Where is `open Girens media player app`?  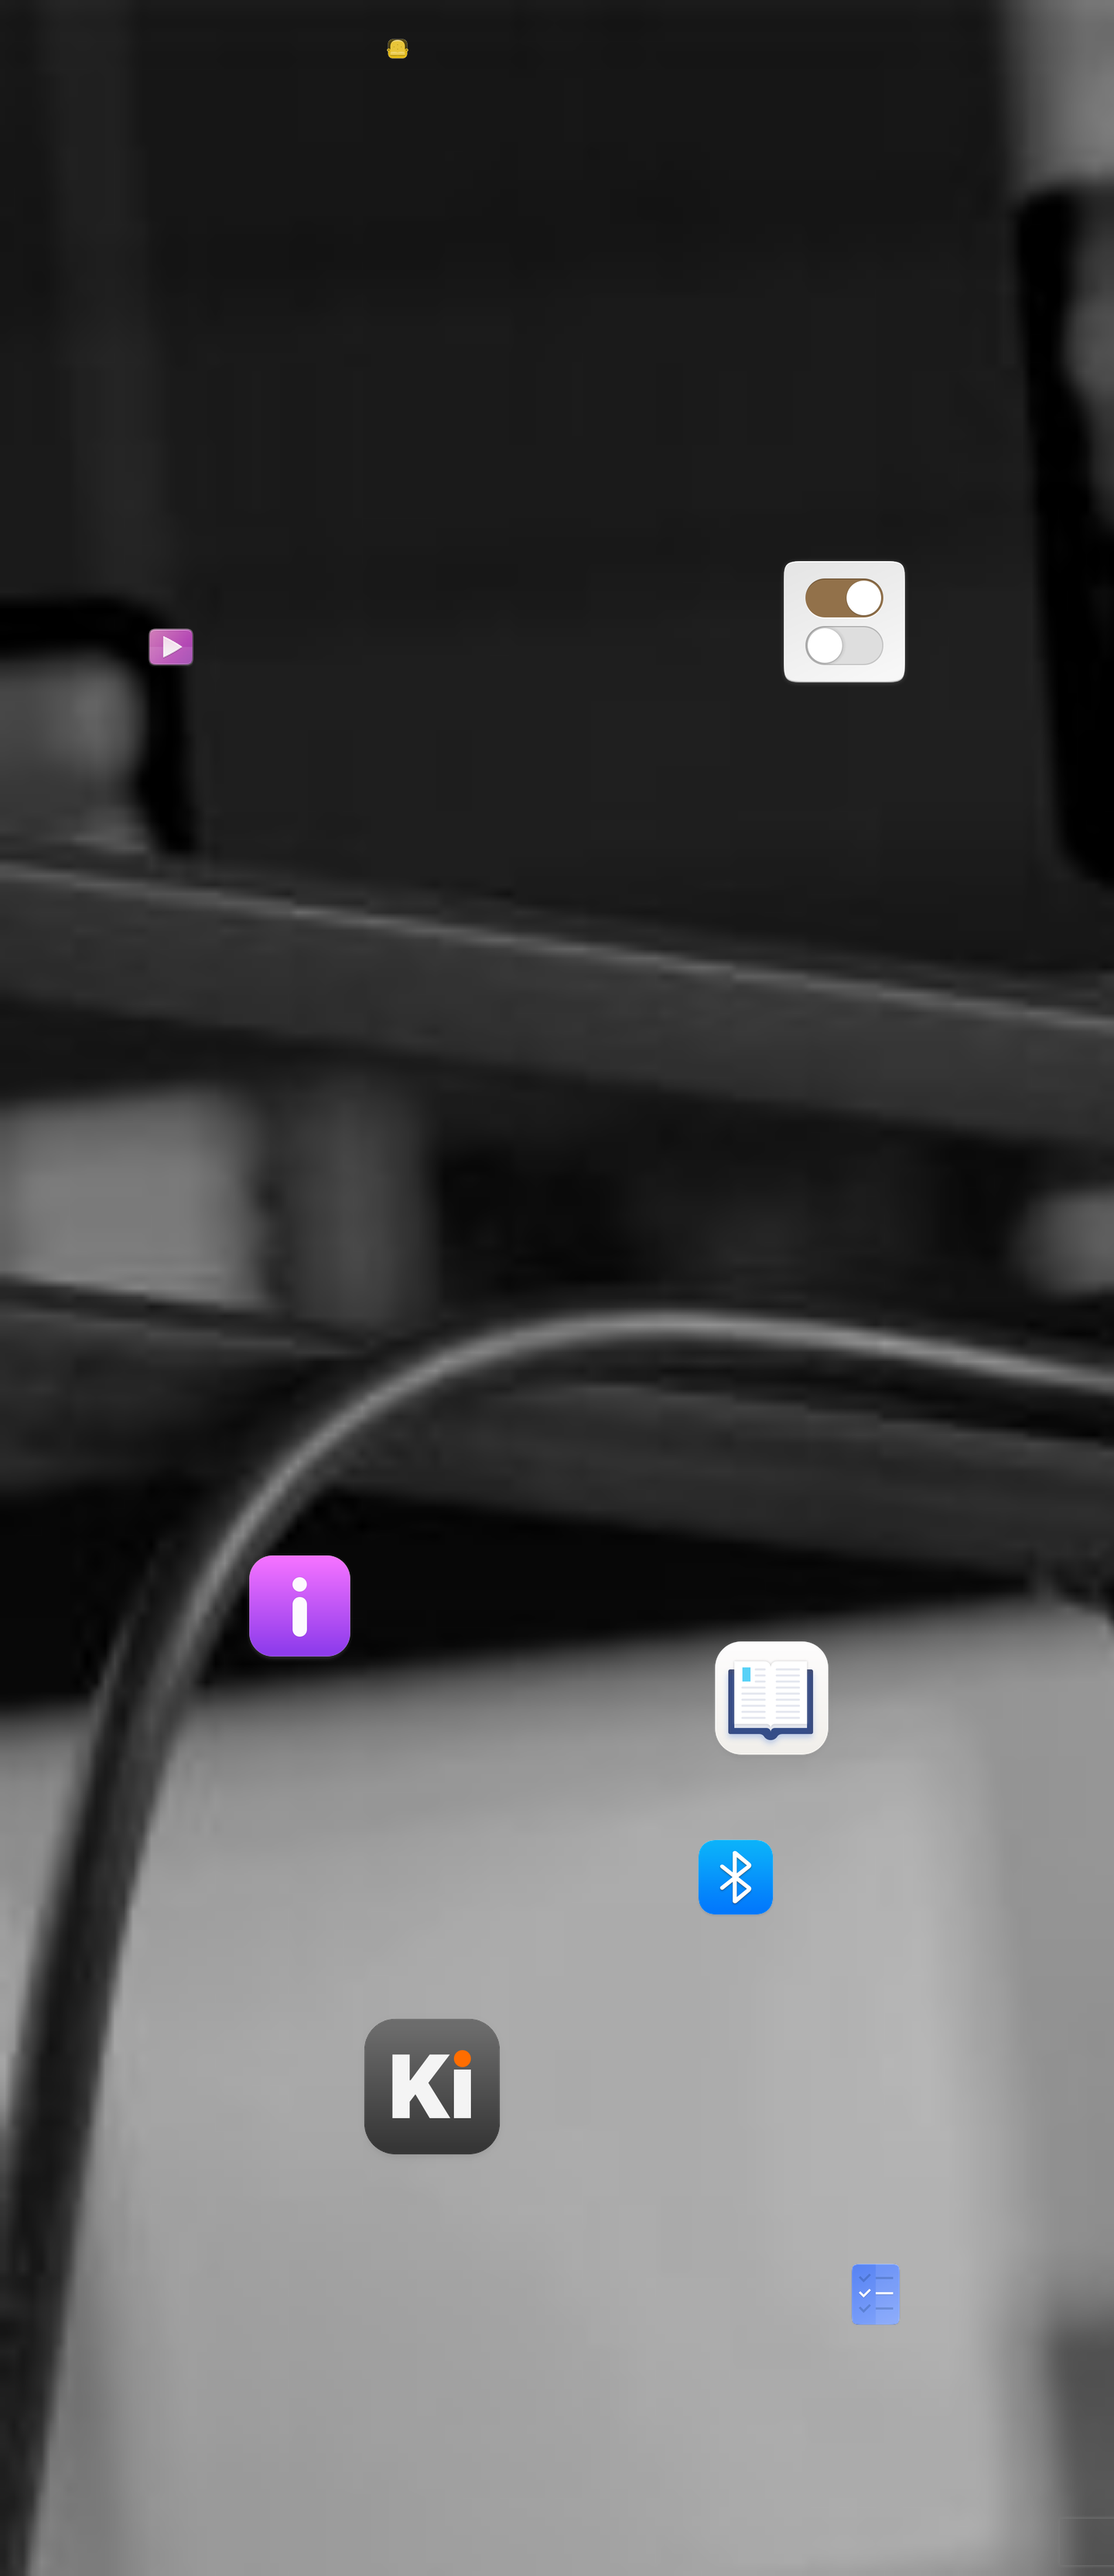 open Girens media player app is located at coordinates (398, 49).